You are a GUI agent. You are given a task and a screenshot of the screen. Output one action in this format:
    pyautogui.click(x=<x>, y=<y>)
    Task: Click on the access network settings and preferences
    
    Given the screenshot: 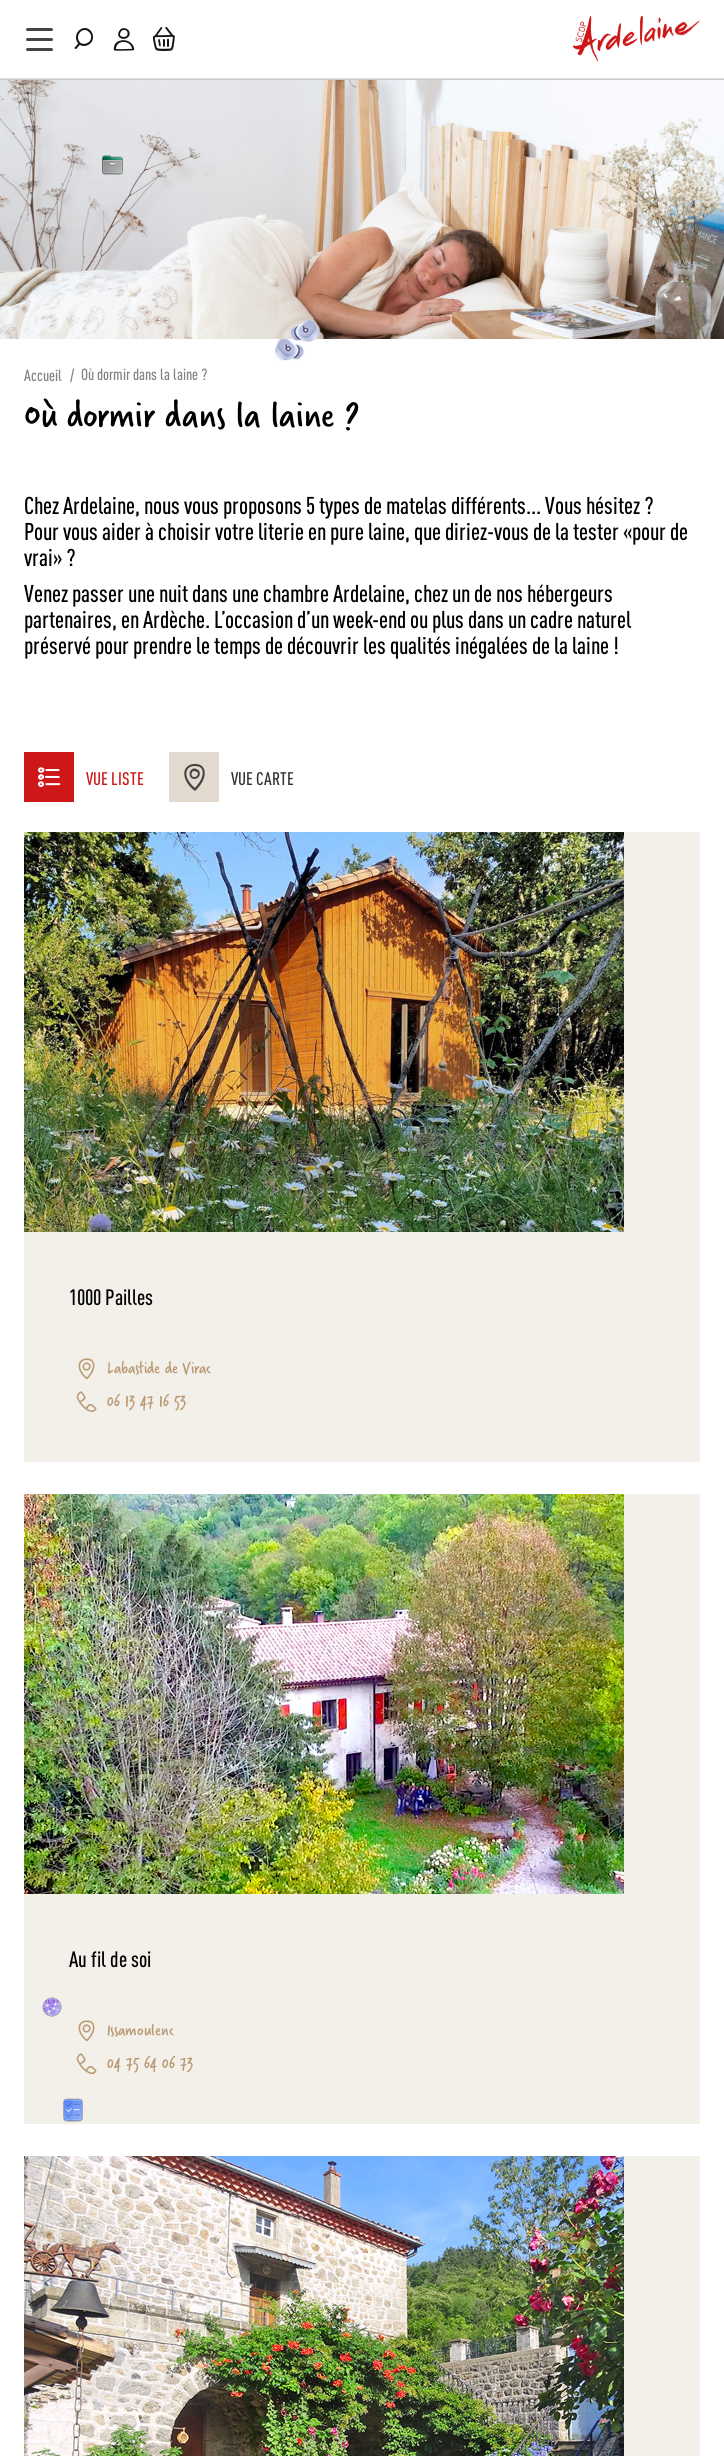 What is the action you would take?
    pyautogui.click(x=52, y=2007)
    